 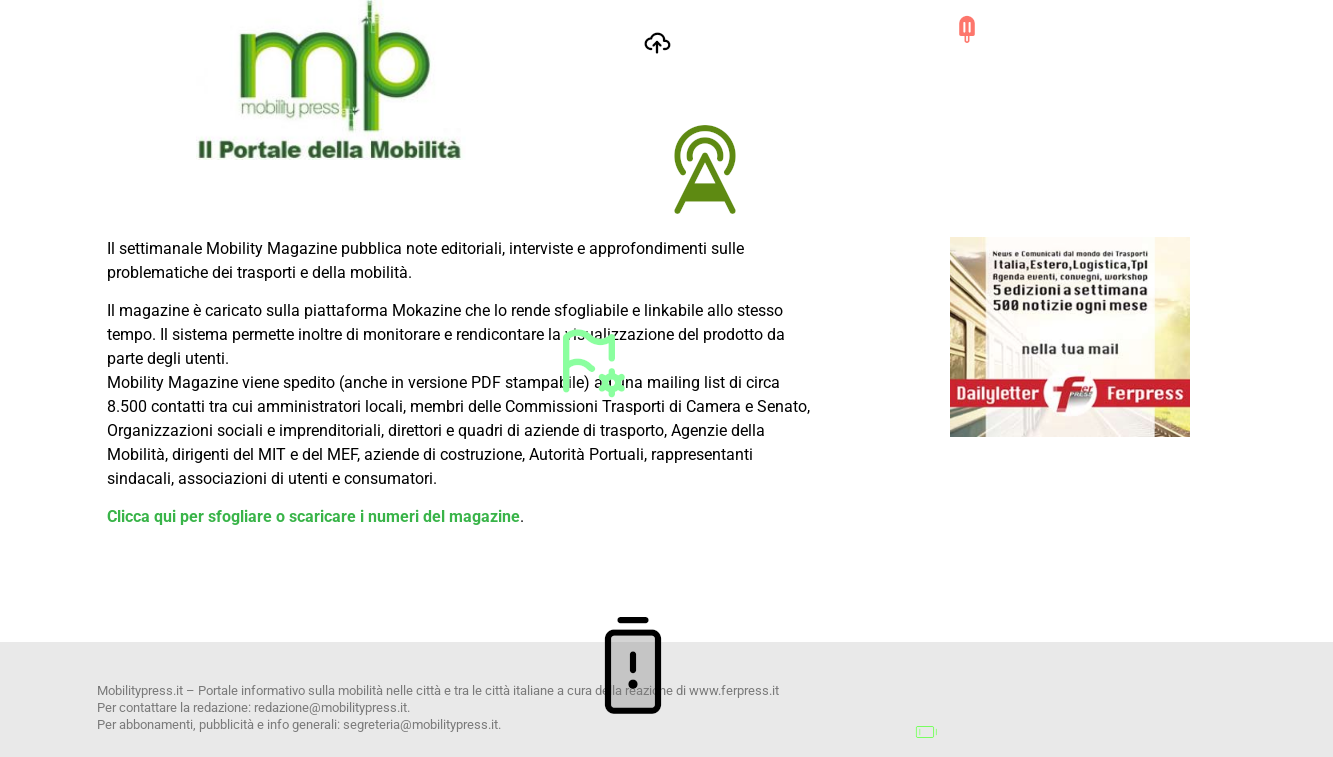 I want to click on indicates low battery level, so click(x=926, y=732).